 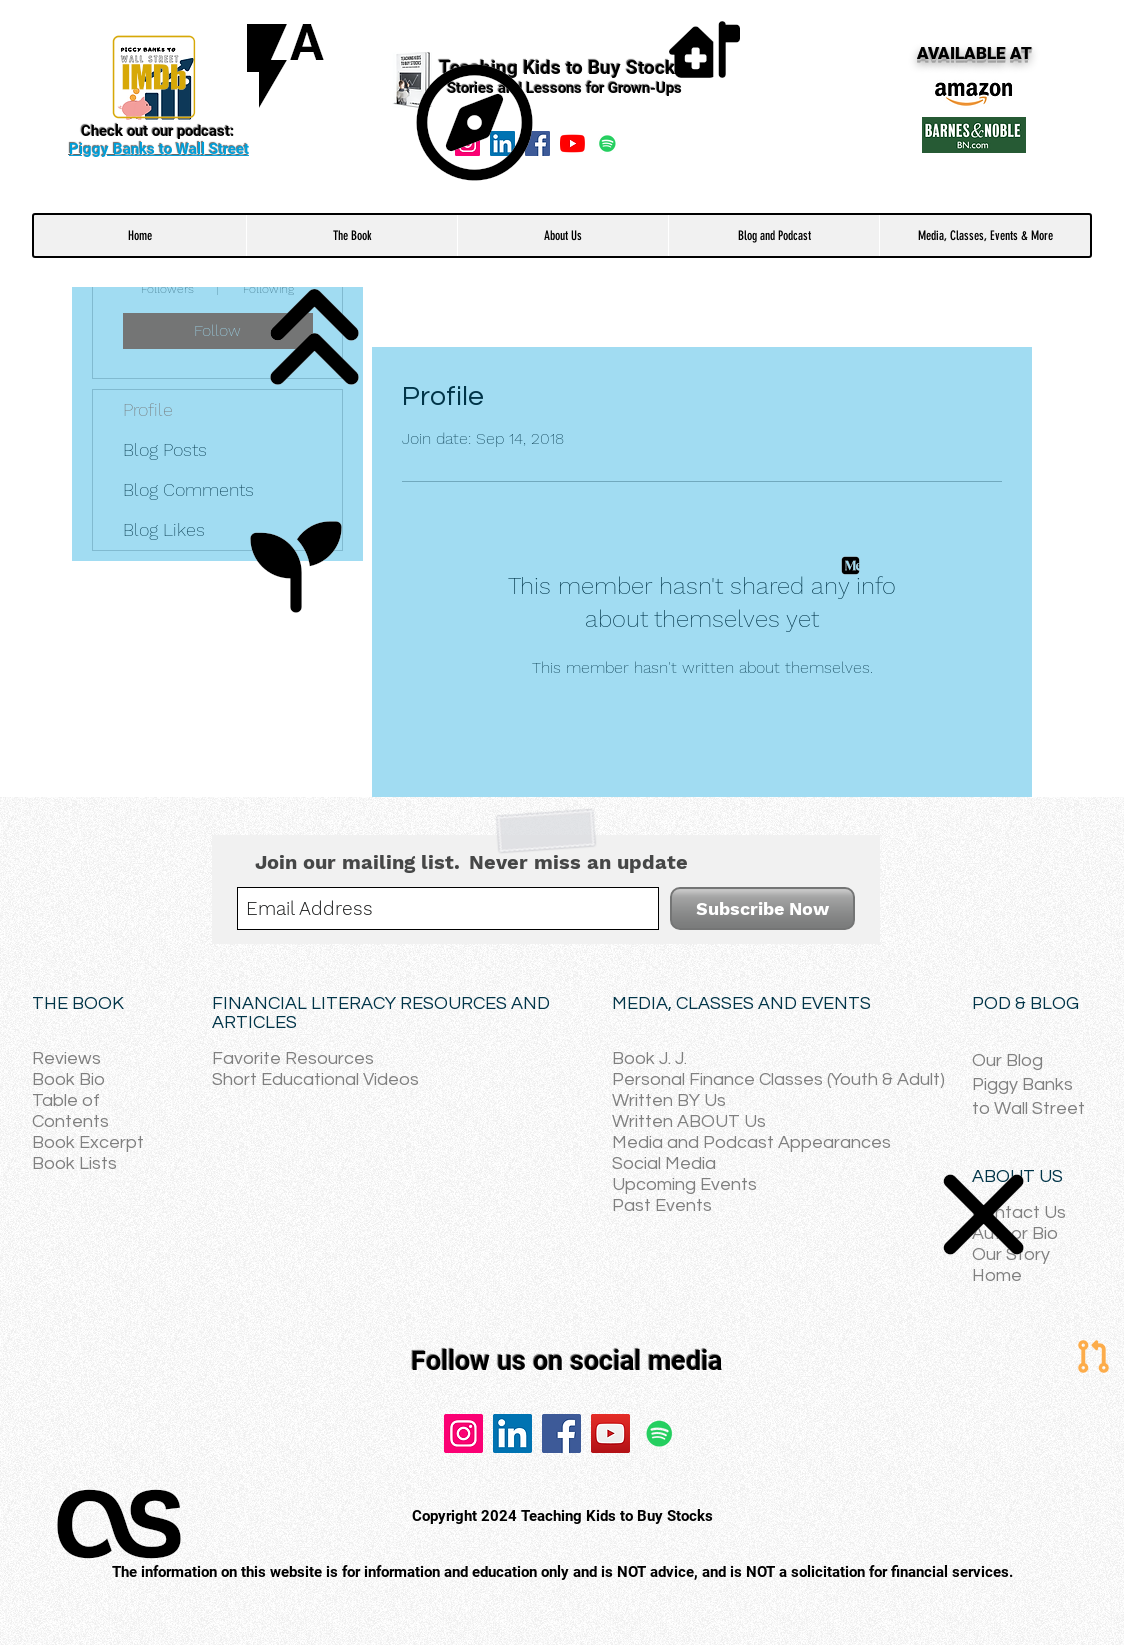 What do you see at coordinates (154, 77) in the screenshot?
I see `open the IMDb app or website` at bounding box center [154, 77].